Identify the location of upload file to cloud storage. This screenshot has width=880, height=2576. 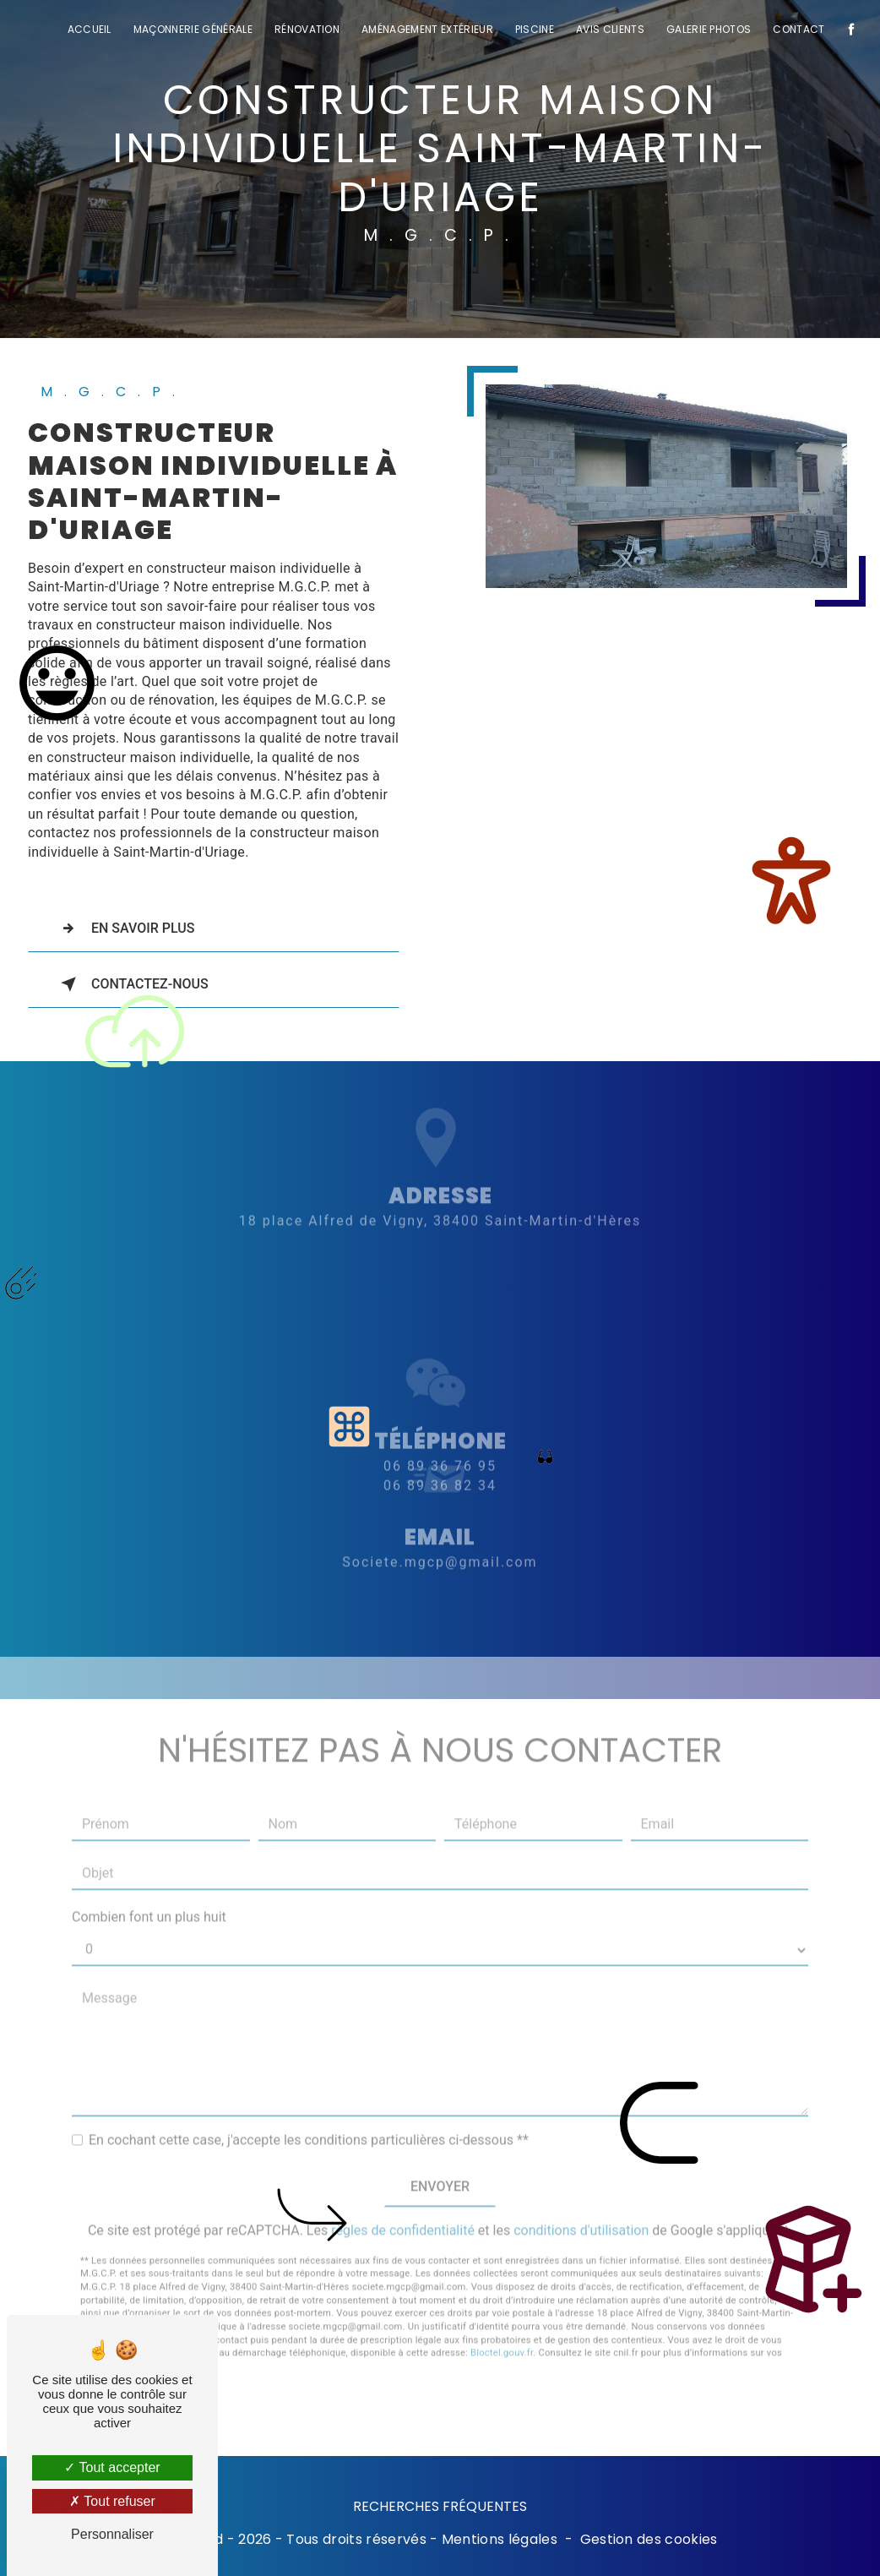
(134, 1031).